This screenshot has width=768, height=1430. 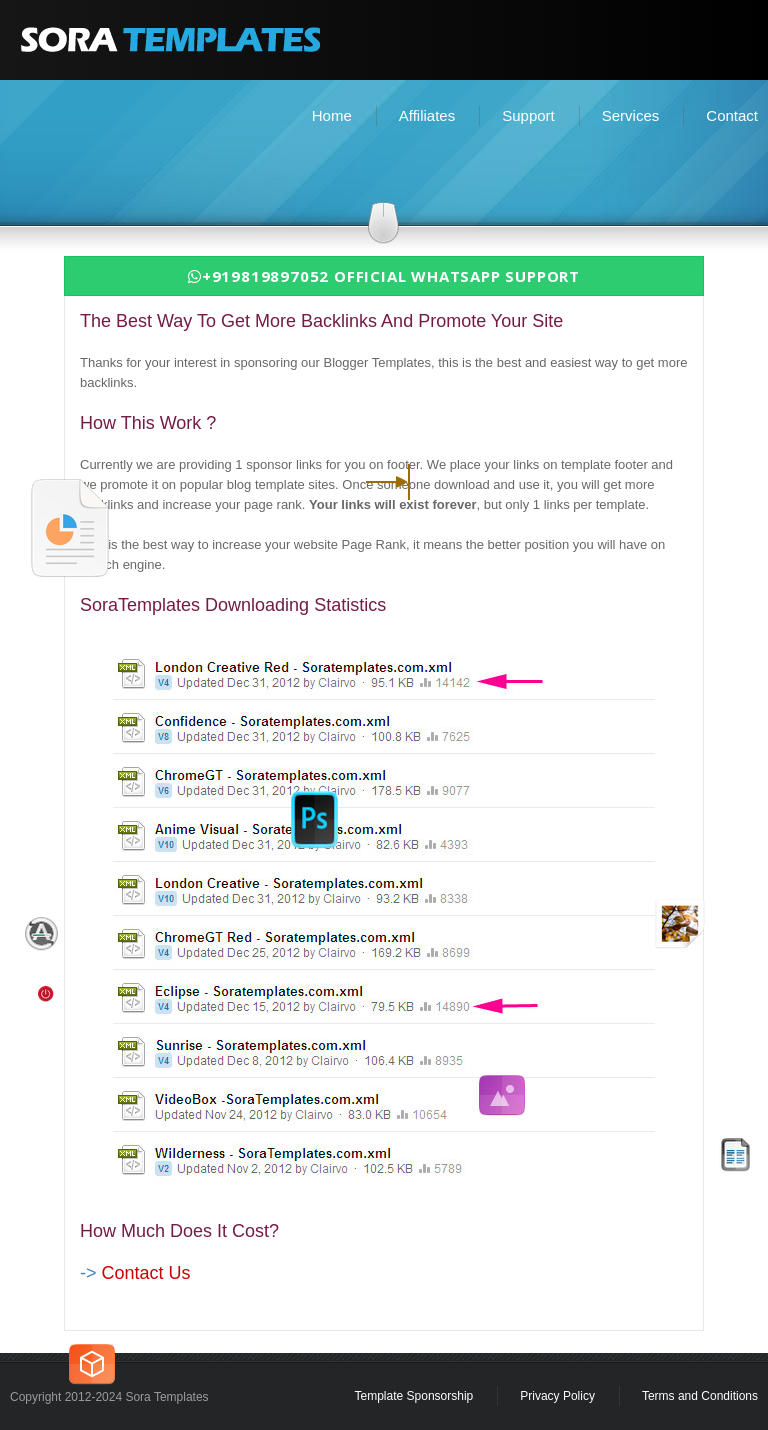 What do you see at coordinates (388, 482) in the screenshot?
I see `go to the last item in a list or sequence` at bounding box center [388, 482].